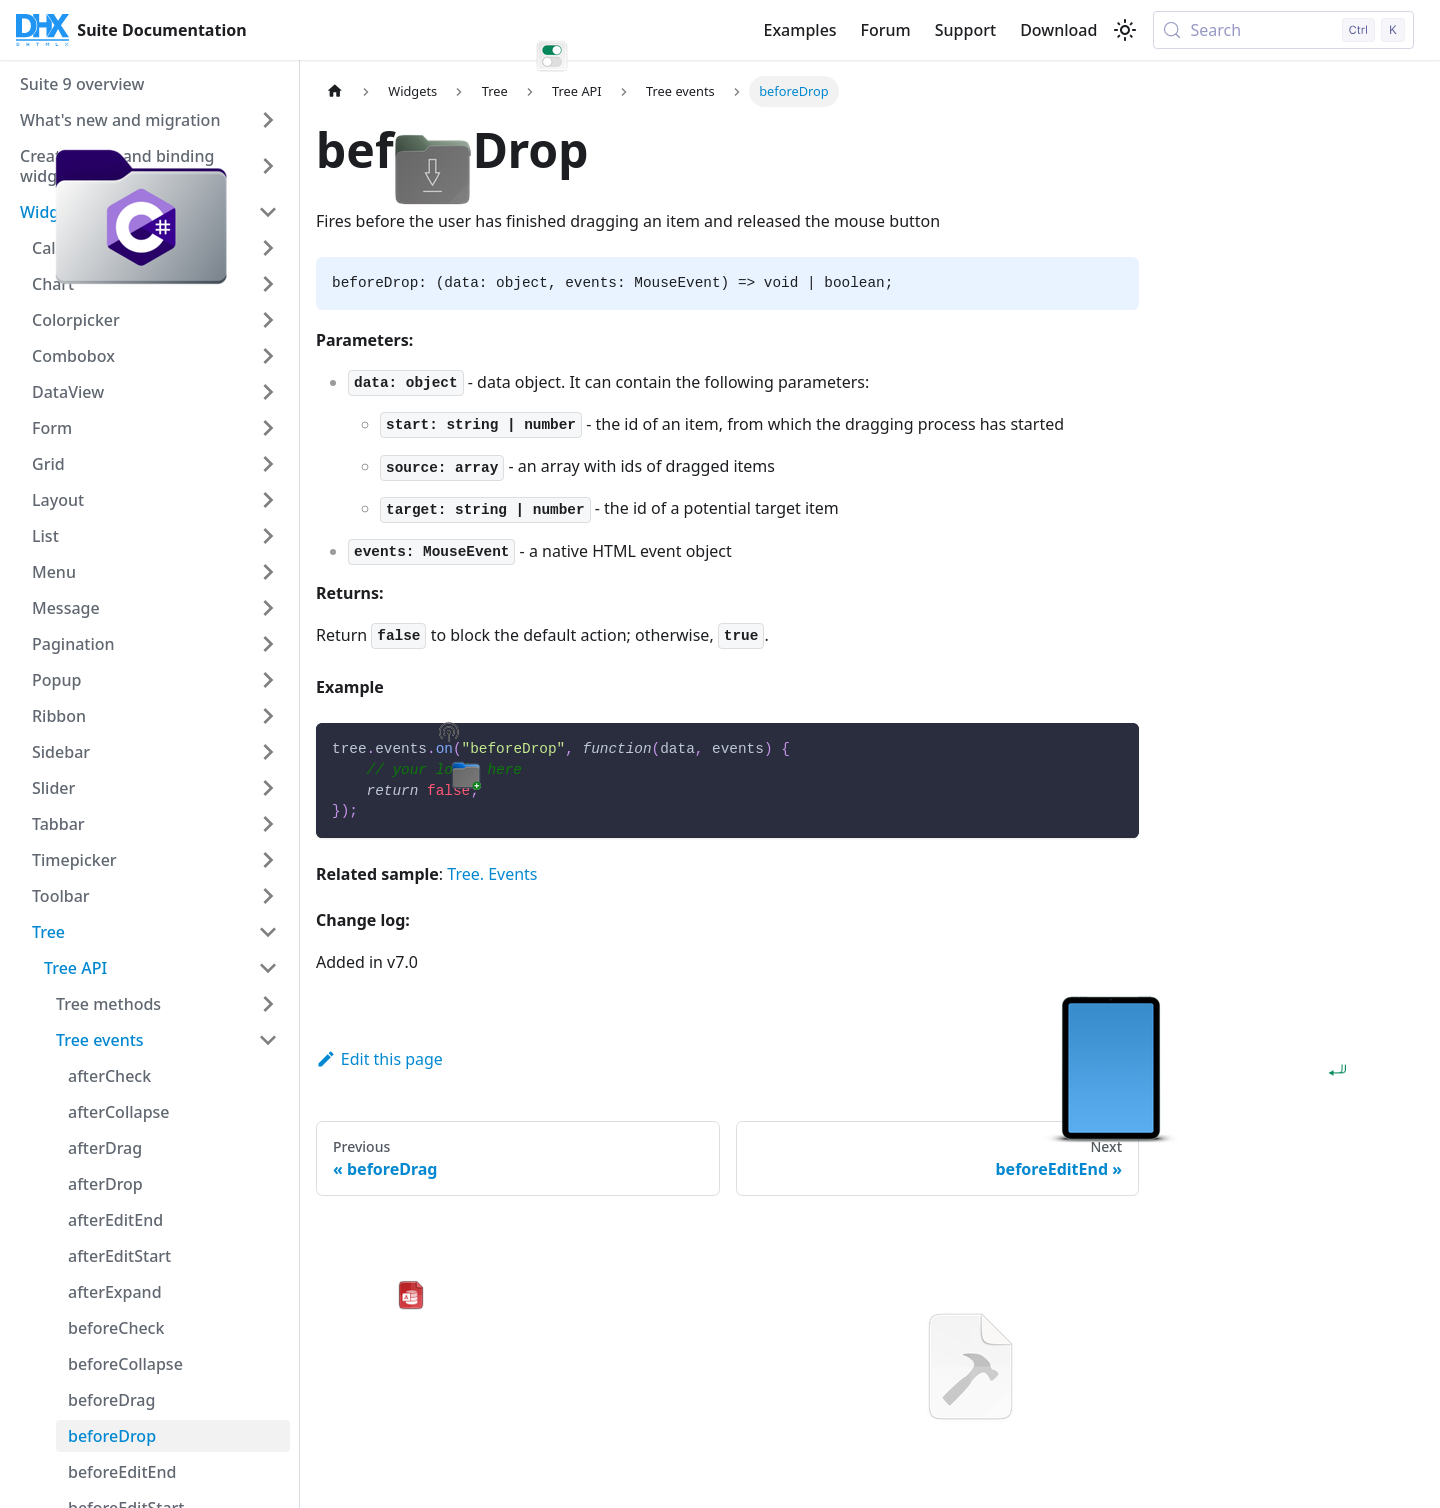 The width and height of the screenshot is (1440, 1508). What do you see at coordinates (449, 731) in the screenshot?
I see `open the podcasts app` at bounding box center [449, 731].